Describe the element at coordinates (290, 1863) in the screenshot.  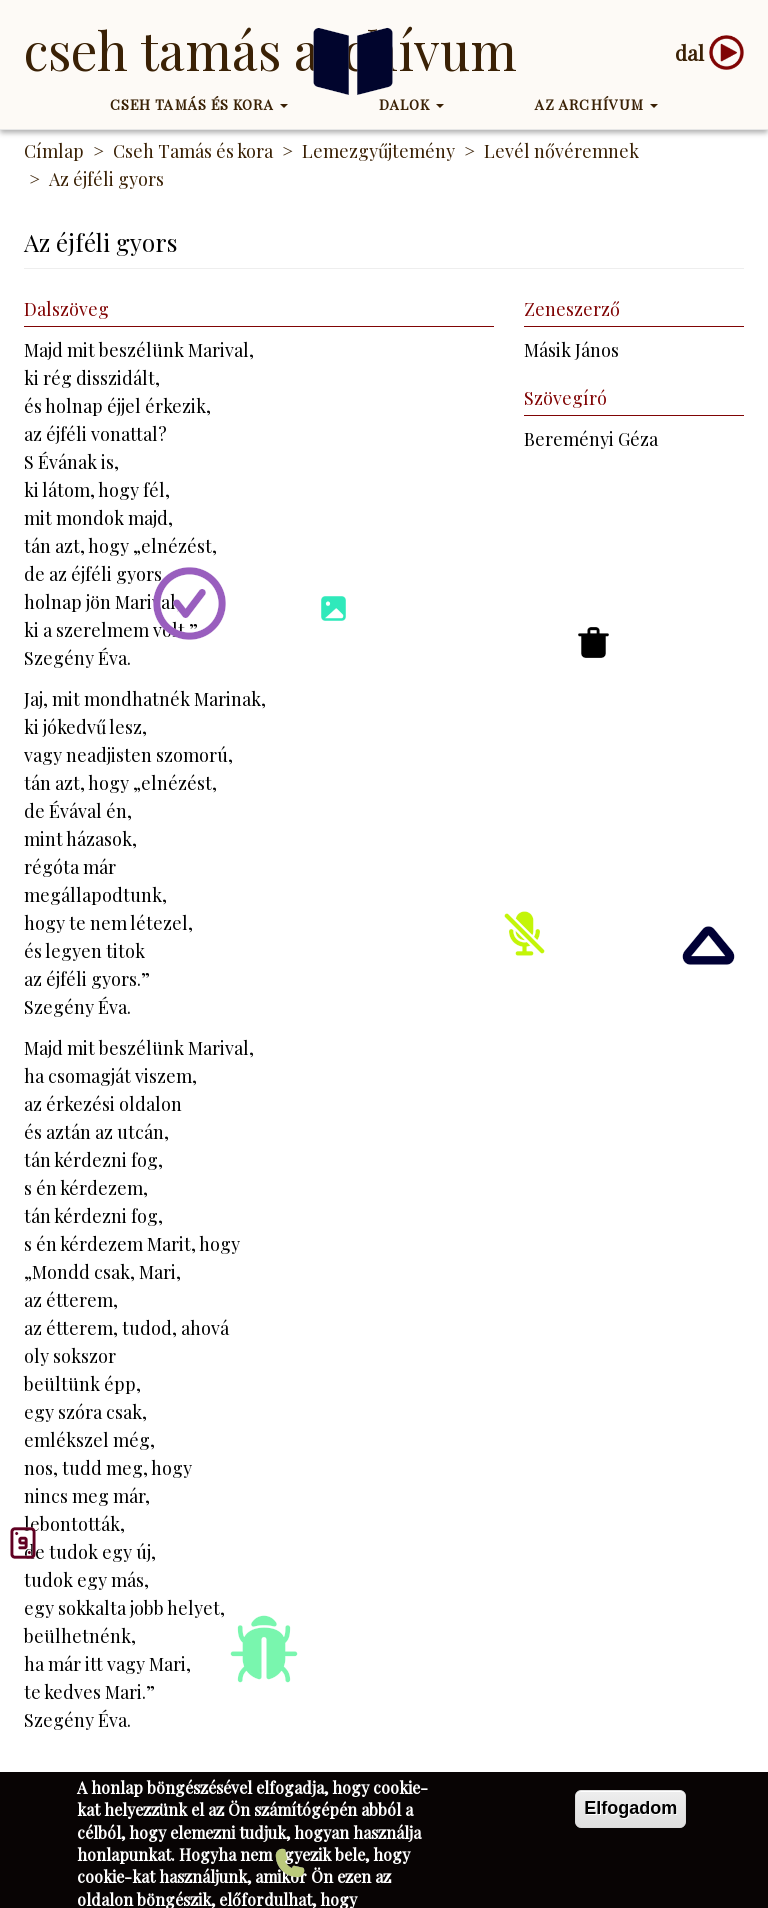
I see `make a phone call` at that location.